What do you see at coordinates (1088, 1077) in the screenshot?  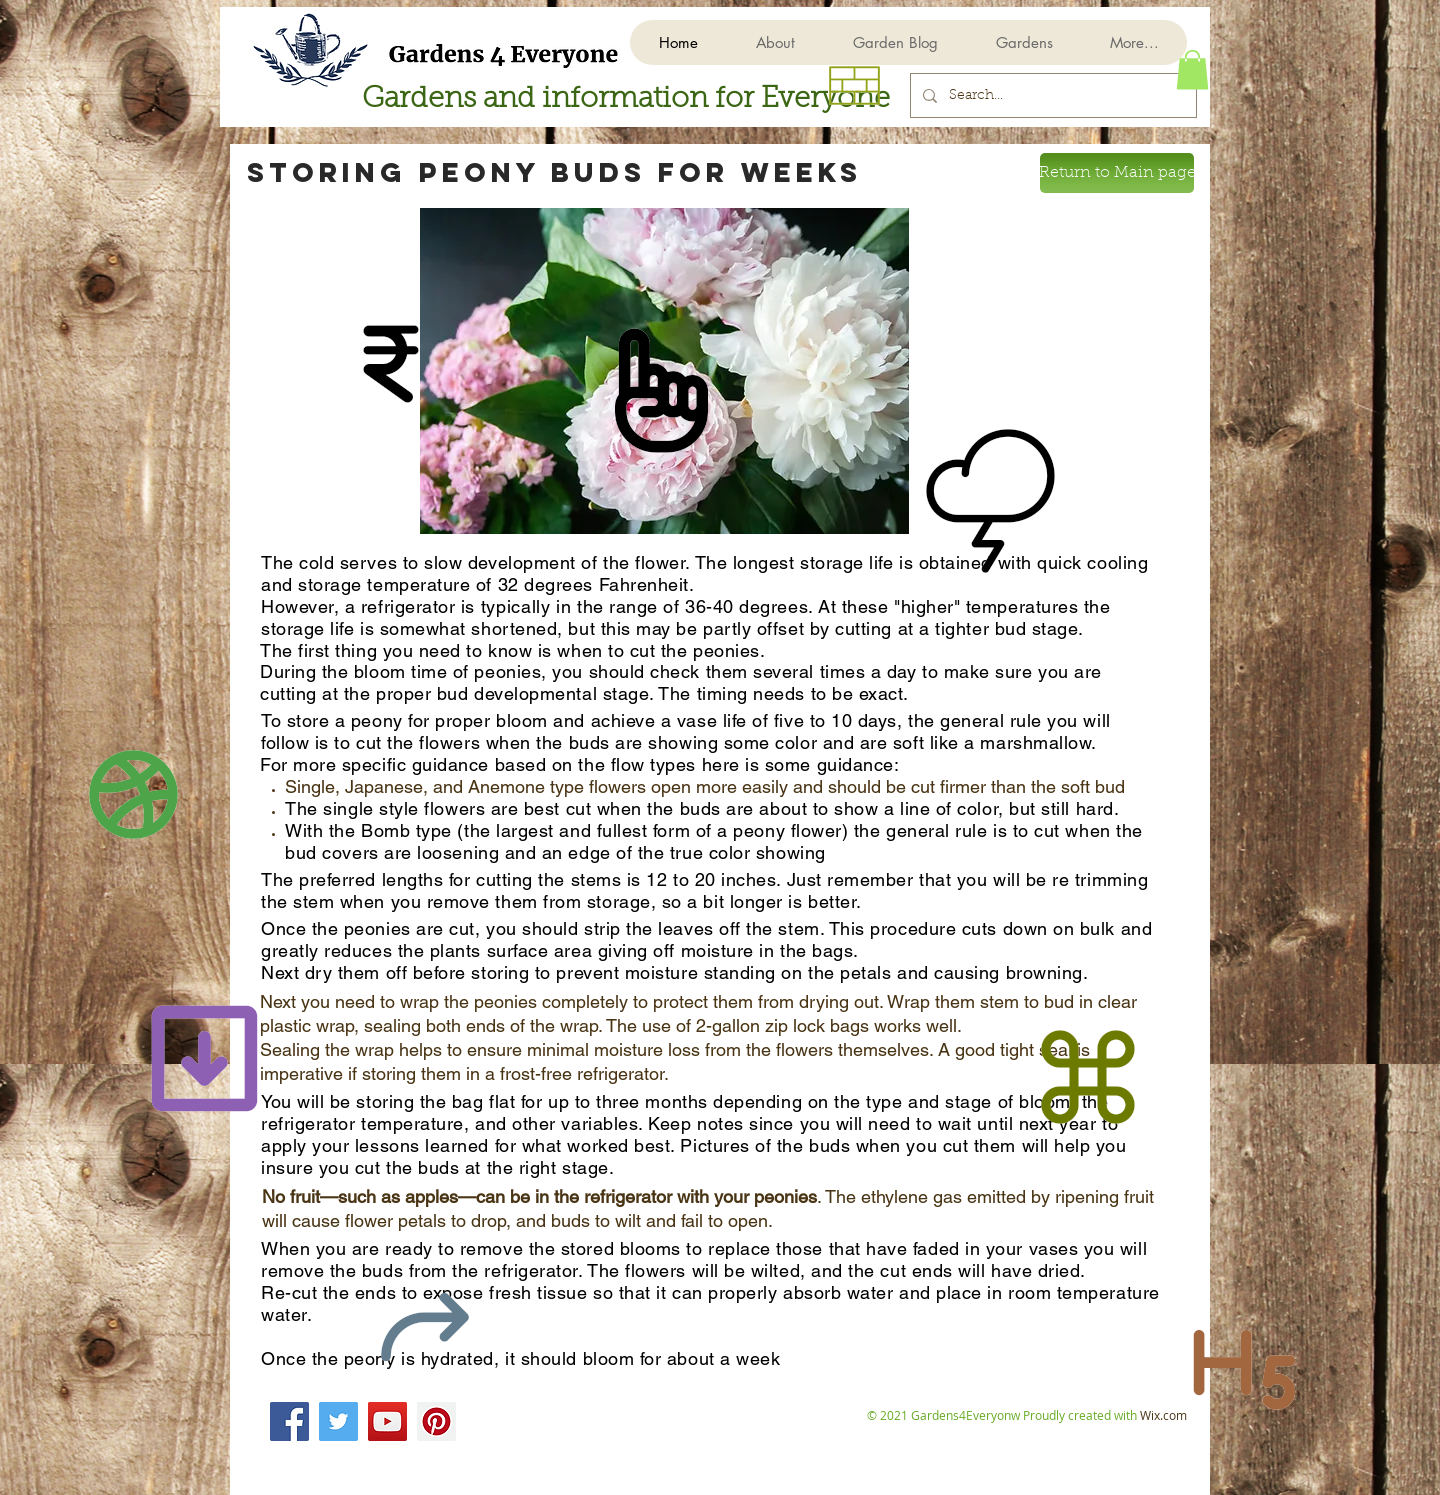 I see `command key shortcut indicator` at bounding box center [1088, 1077].